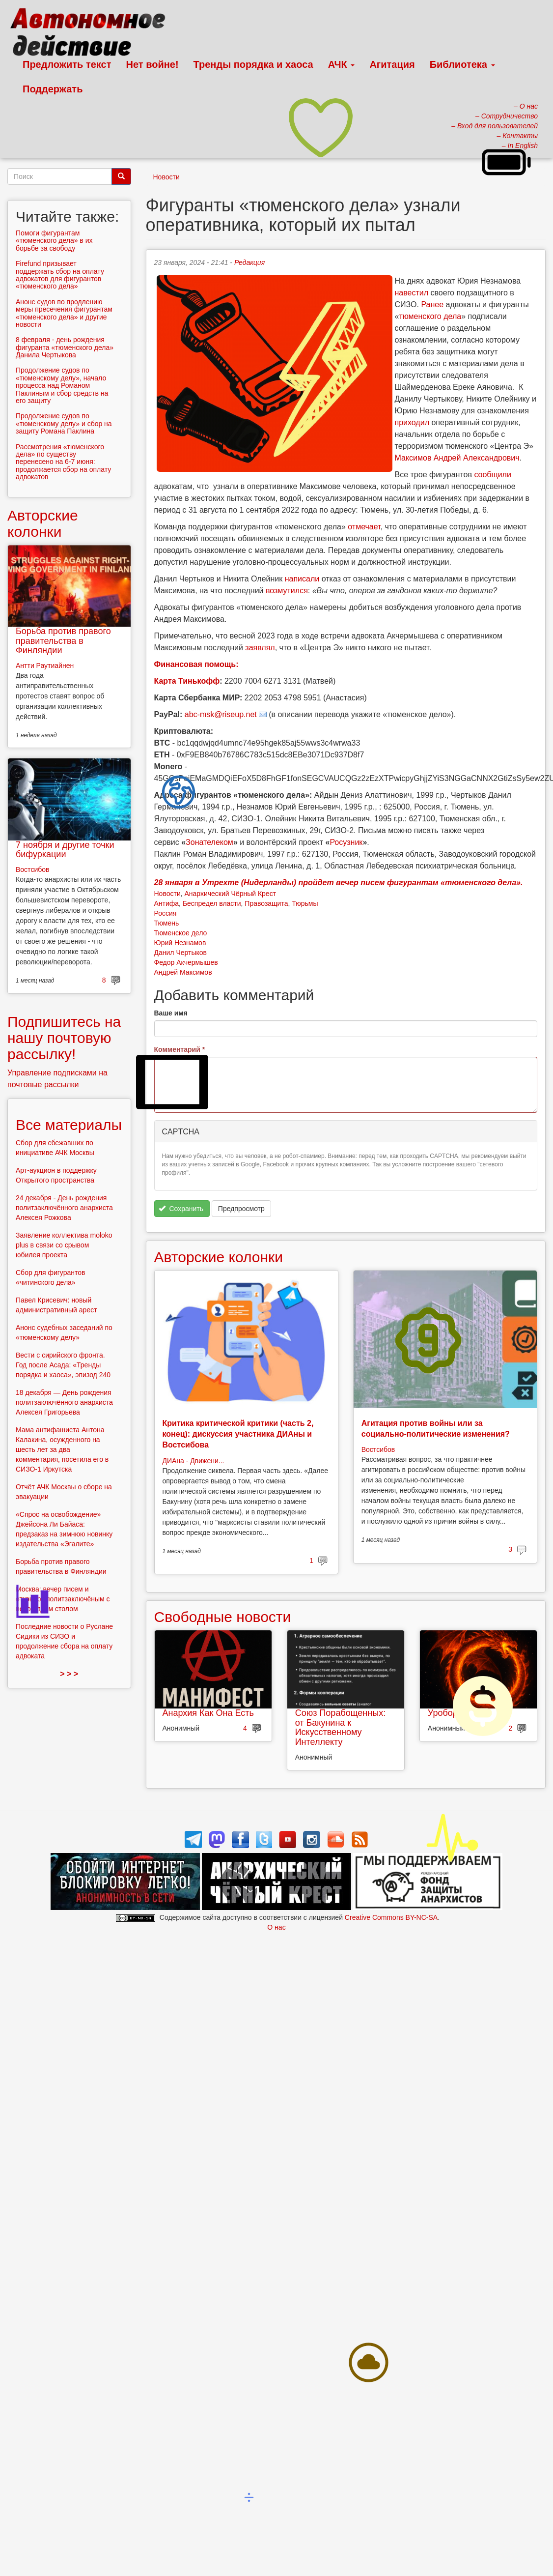 This screenshot has height=2576, width=553. What do you see at coordinates (33, 1601) in the screenshot?
I see `view analytics or statistics` at bounding box center [33, 1601].